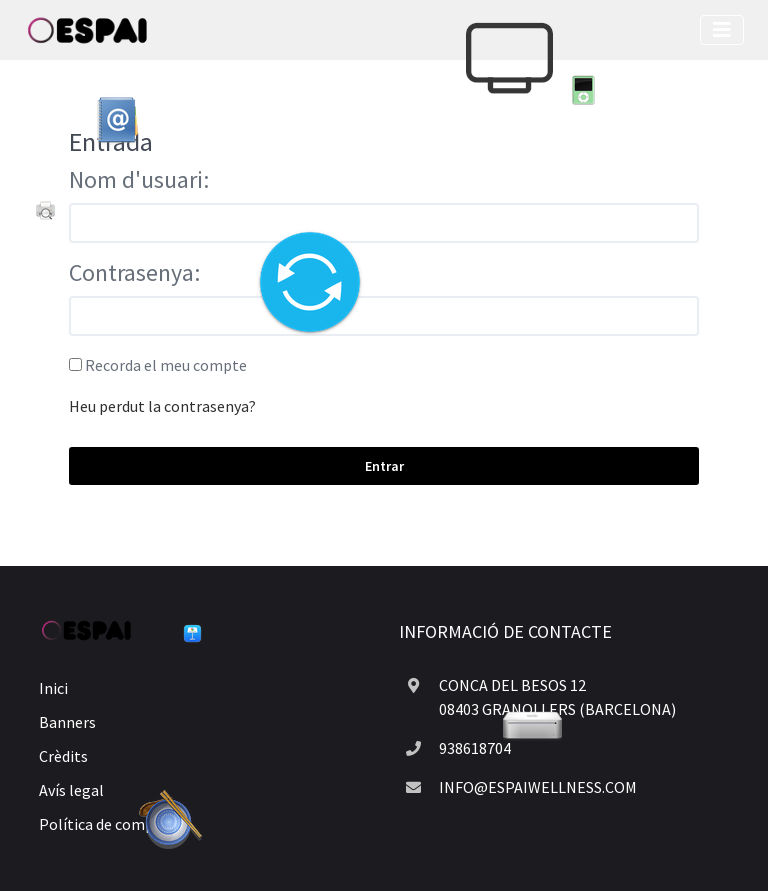 The height and width of the screenshot is (891, 768). Describe the element at coordinates (170, 818) in the screenshot. I see `sync services application icon` at that location.